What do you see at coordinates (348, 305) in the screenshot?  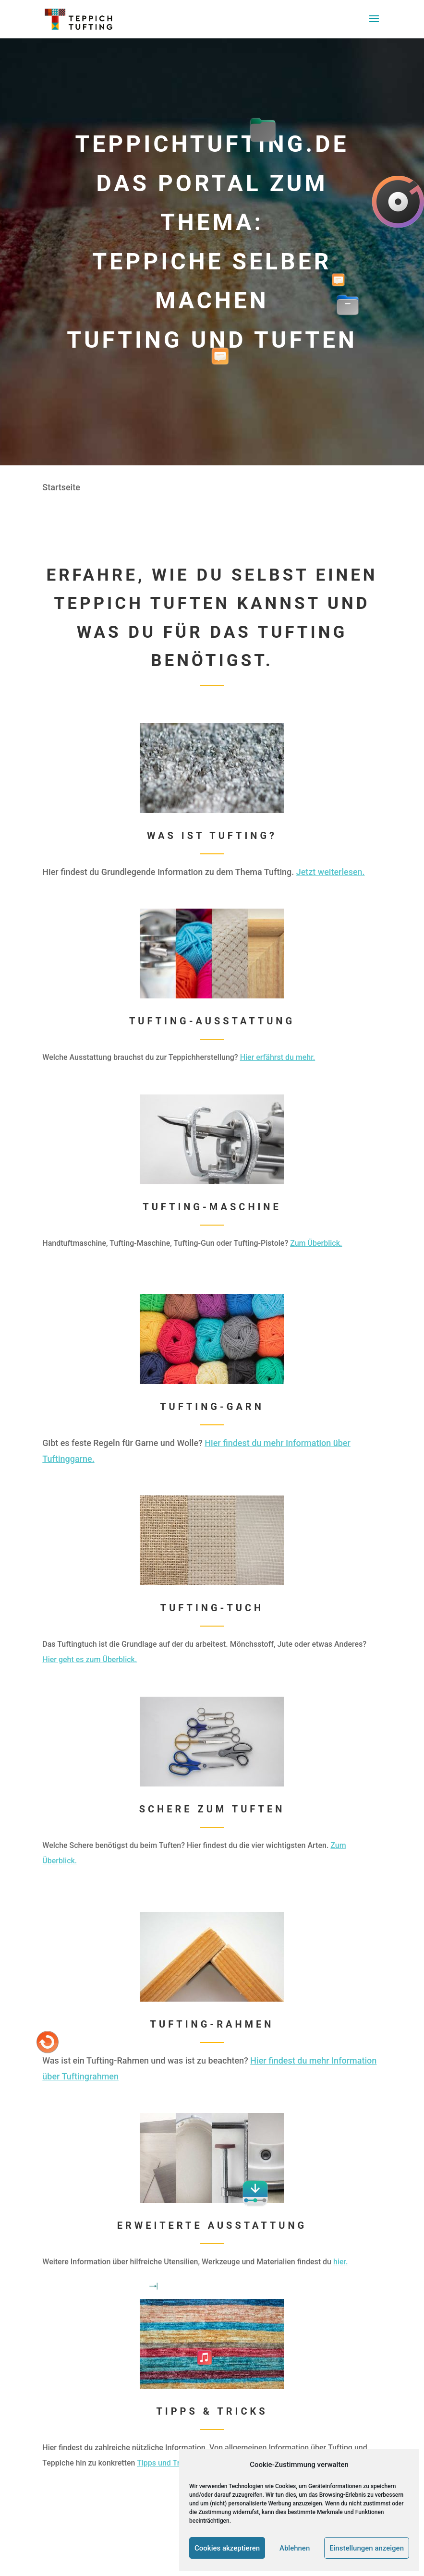 I see `open the files application` at bounding box center [348, 305].